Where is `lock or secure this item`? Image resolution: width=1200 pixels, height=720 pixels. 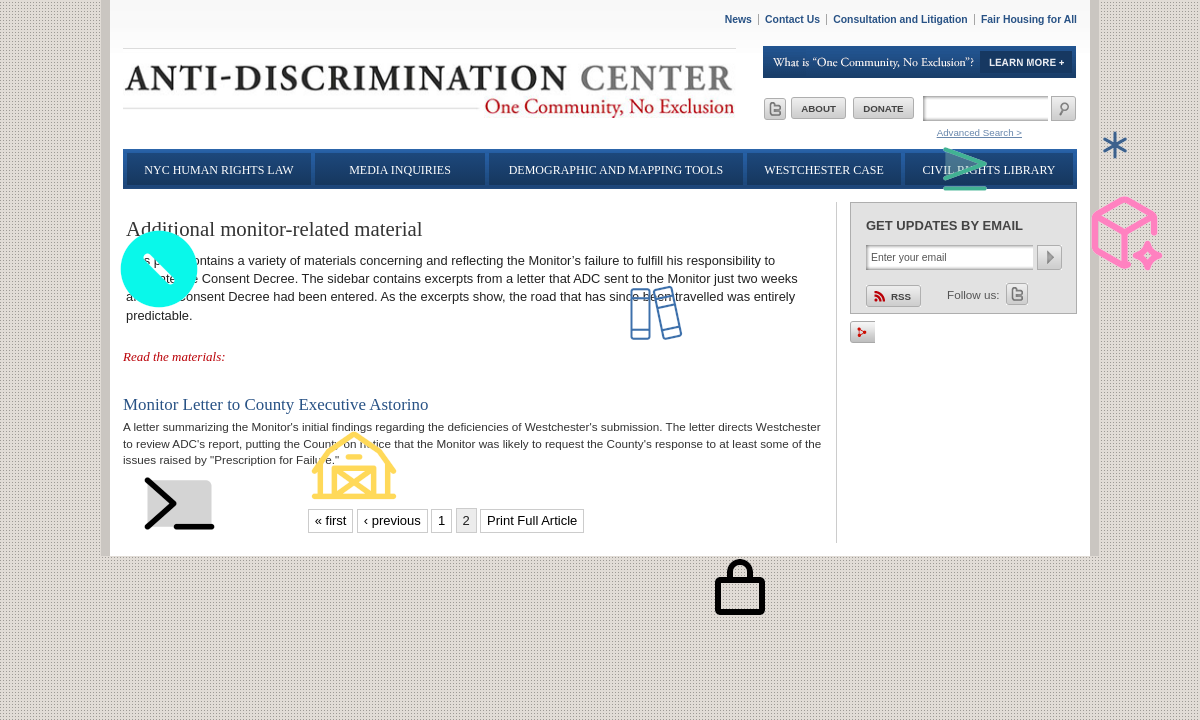 lock or secure this item is located at coordinates (740, 590).